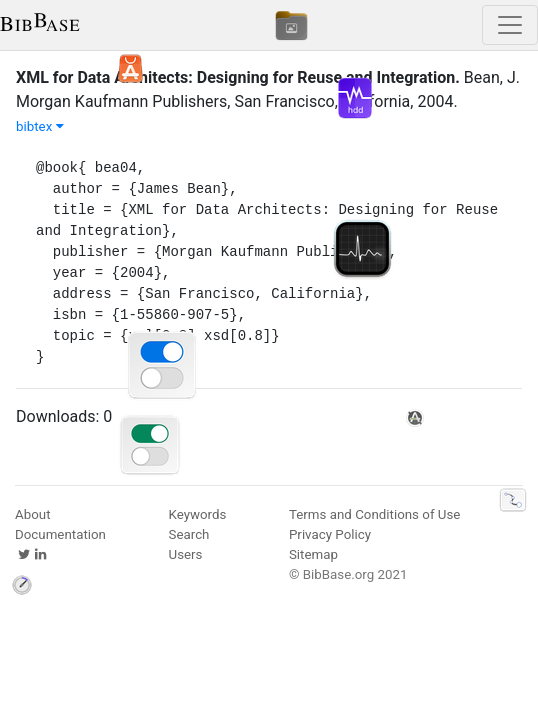 This screenshot has height=720, width=538. I want to click on open power statistics and battery monitoring app, so click(362, 248).